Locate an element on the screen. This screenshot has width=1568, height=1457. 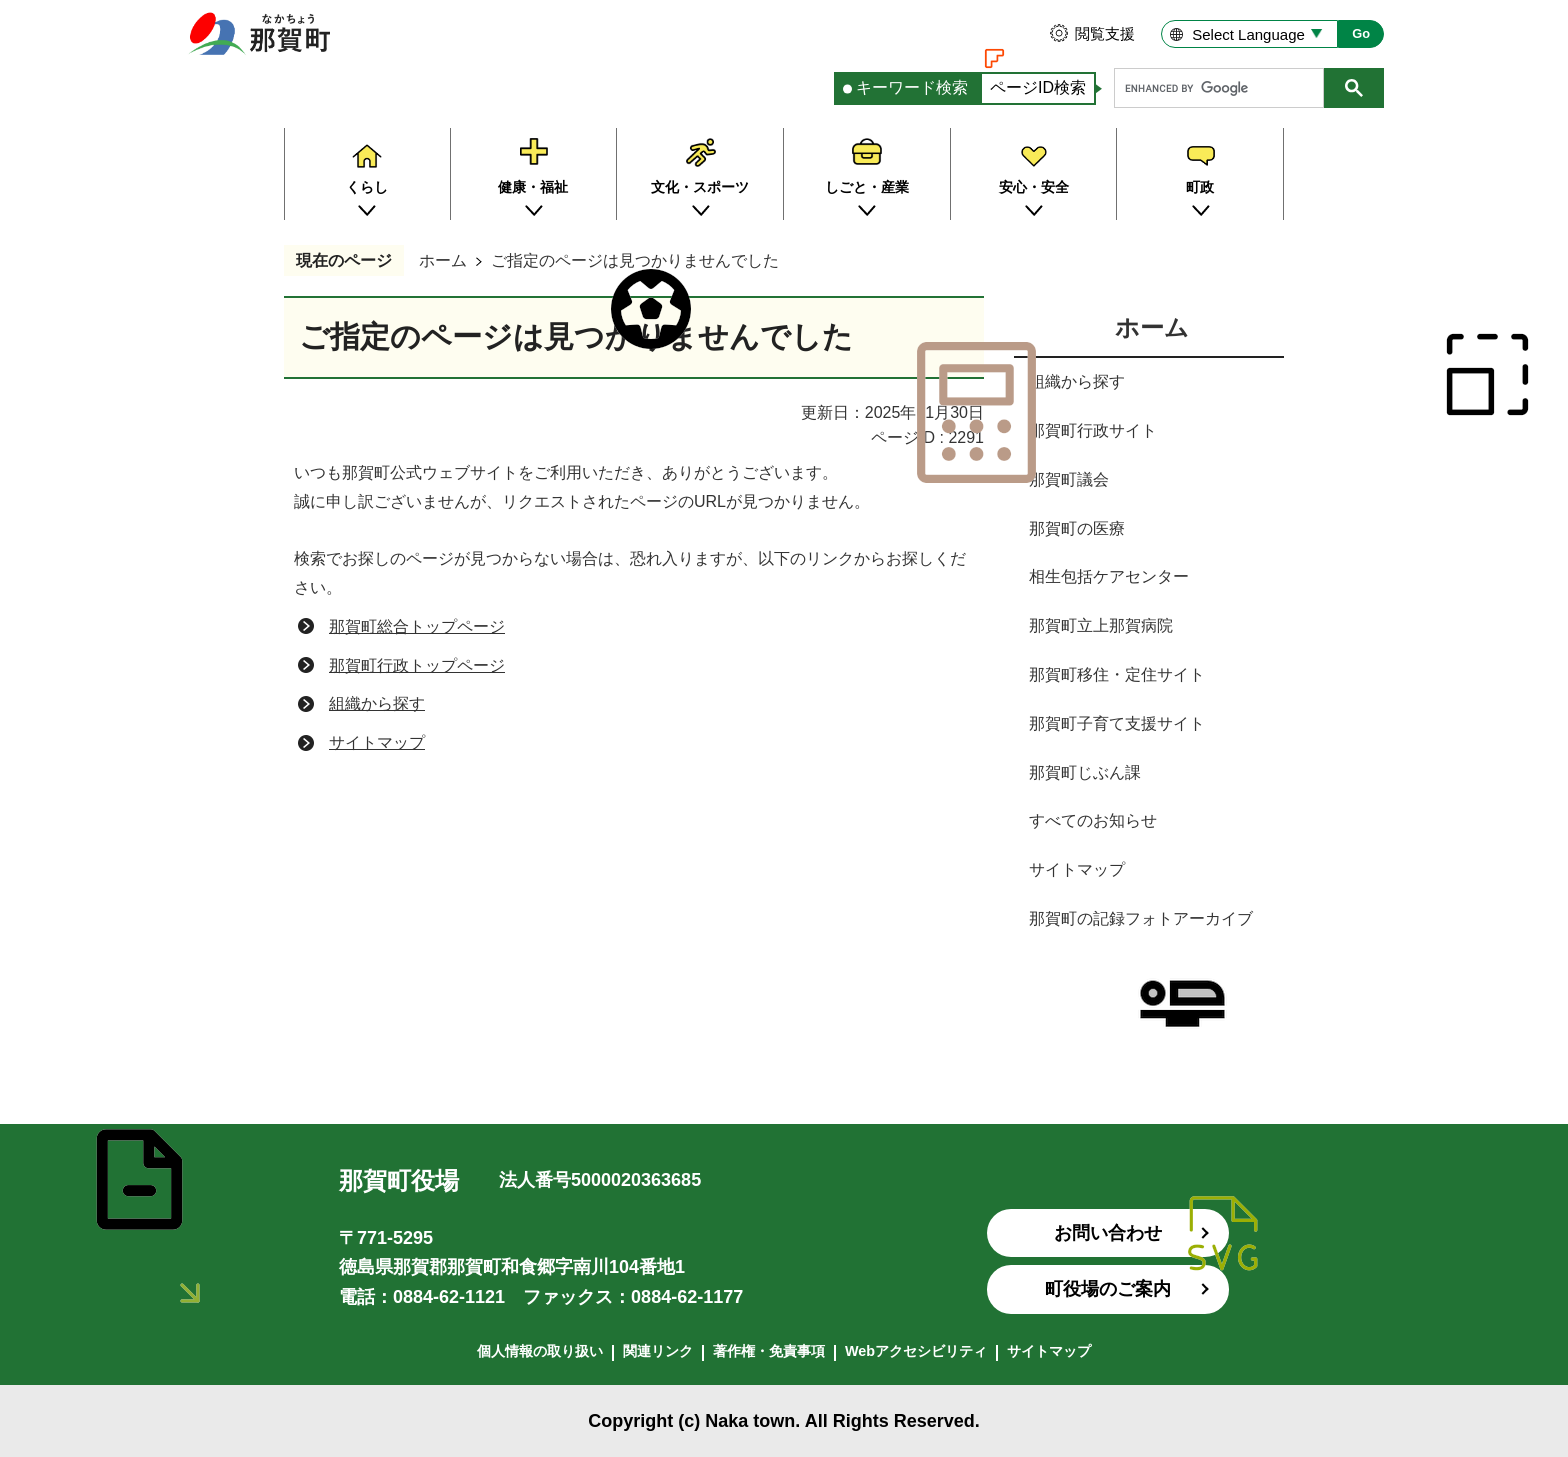
select flat bed seat option is located at coordinates (1182, 1001).